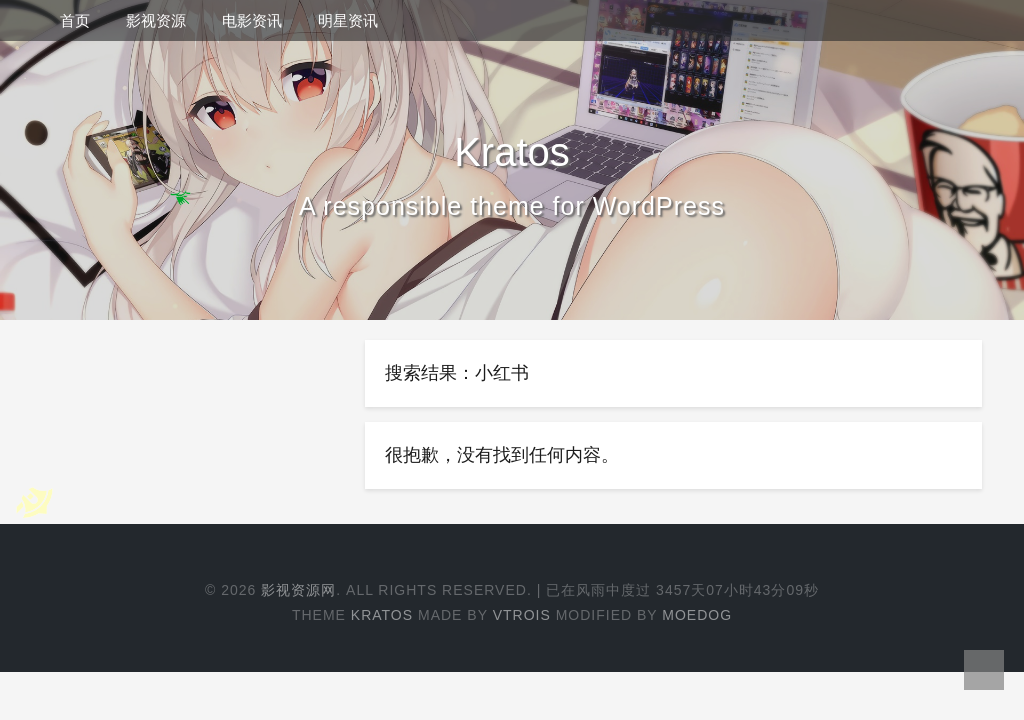  Describe the element at coordinates (180, 198) in the screenshot. I see `activate a divine power or special ability` at that location.